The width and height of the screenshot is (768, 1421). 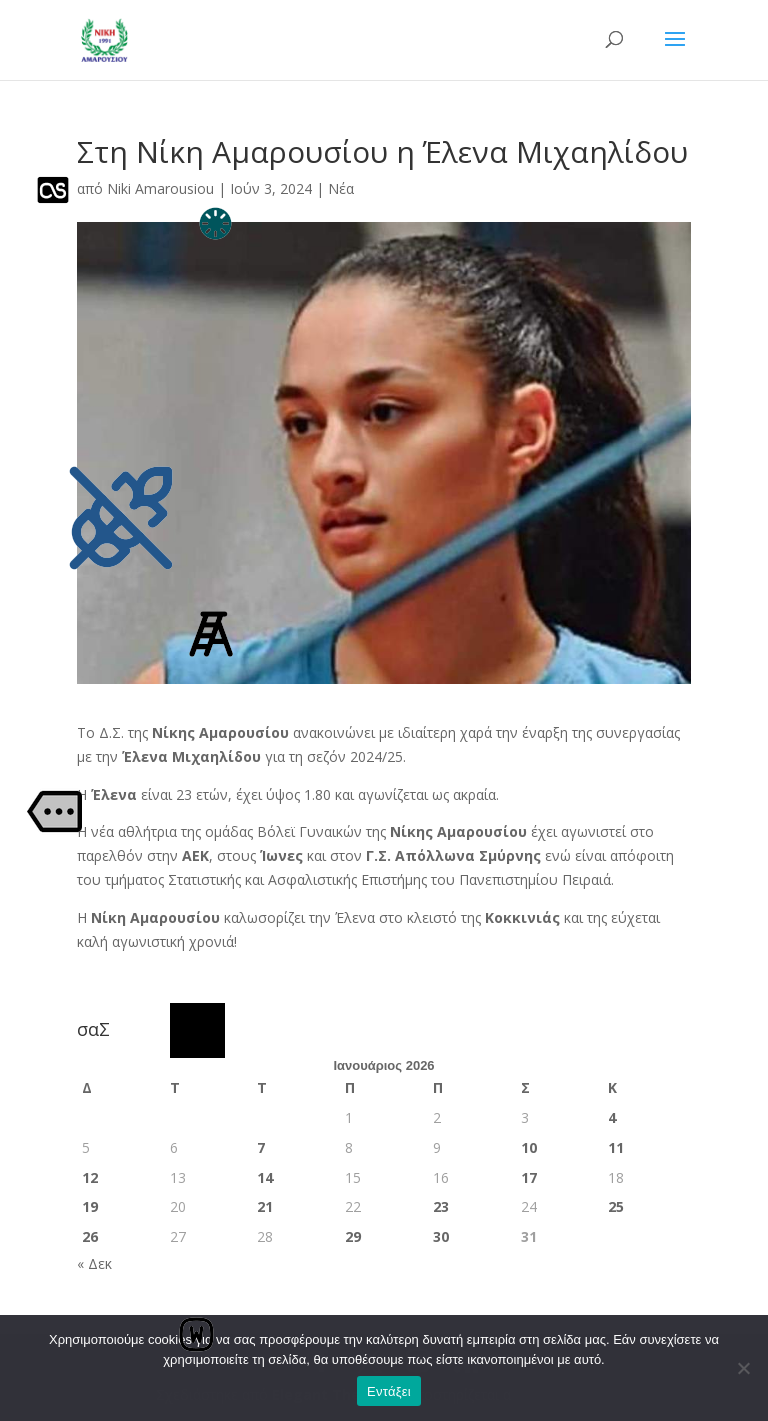 I want to click on loading content in progress, so click(x=215, y=223).